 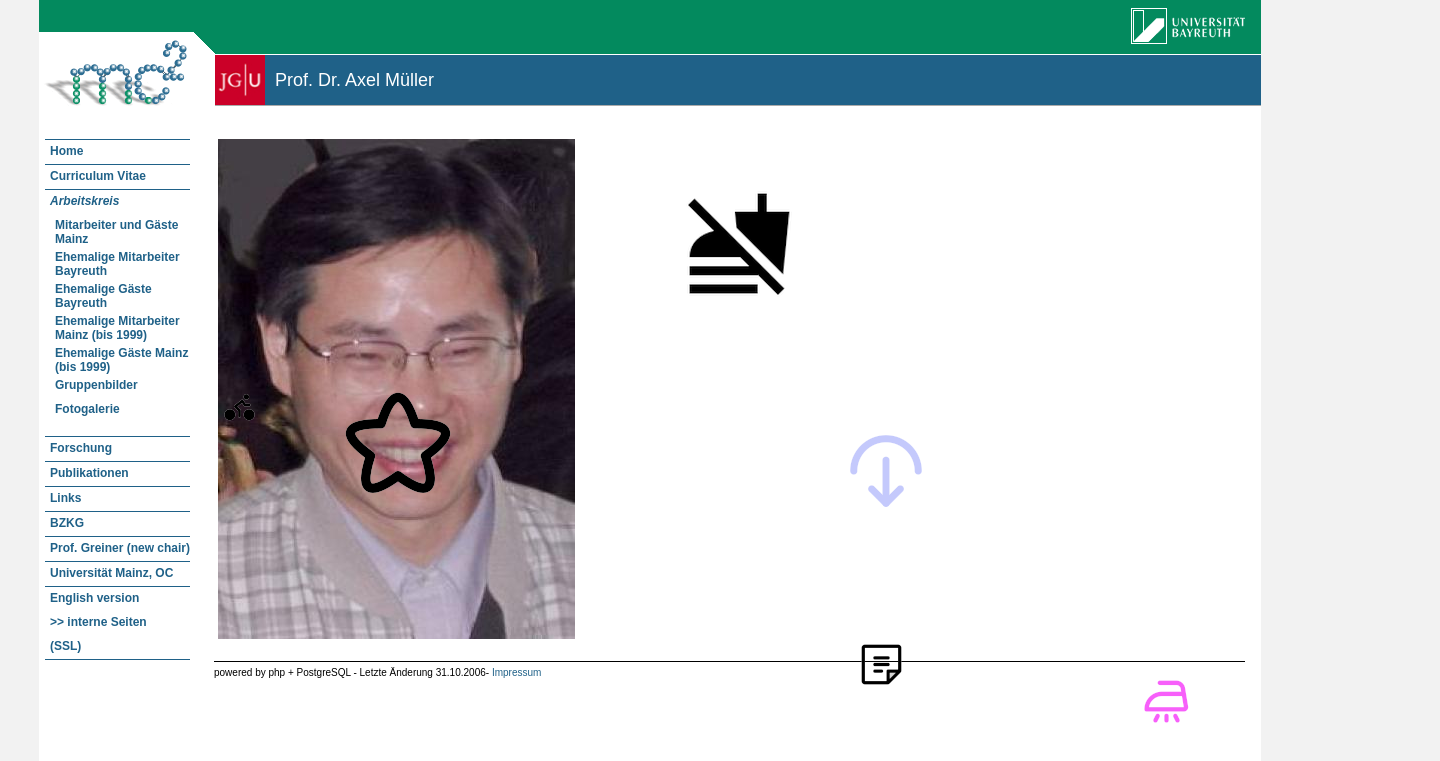 I want to click on select cycling as your transportation mode, so click(x=239, y=406).